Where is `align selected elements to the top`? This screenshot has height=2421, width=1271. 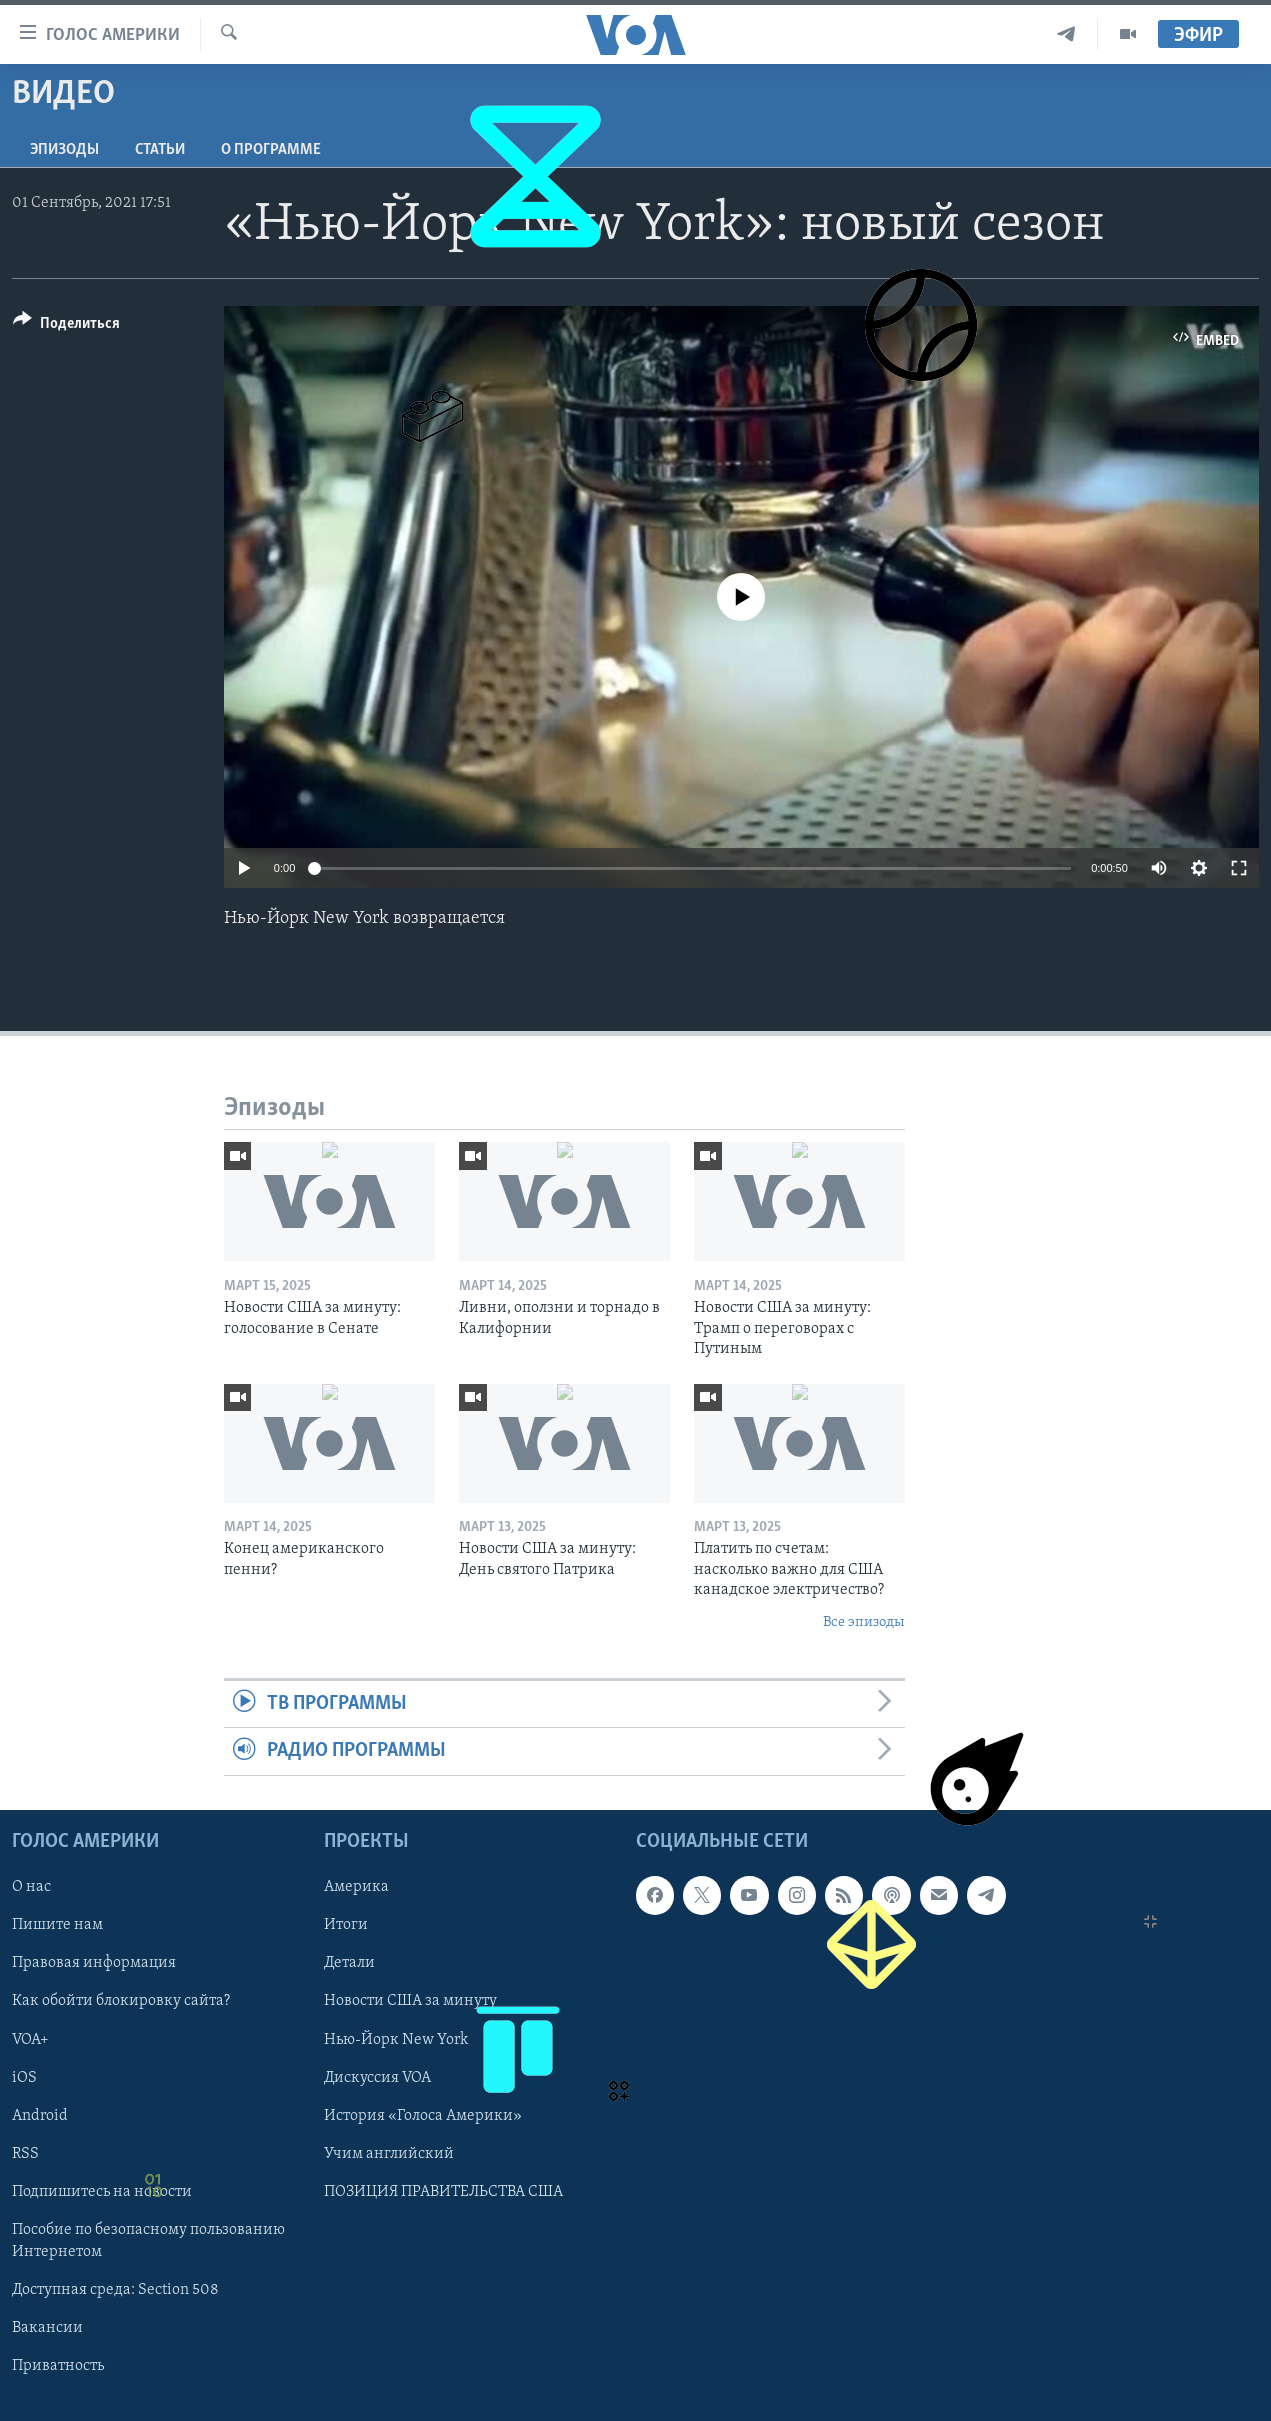 align selected elements to the top is located at coordinates (518, 2048).